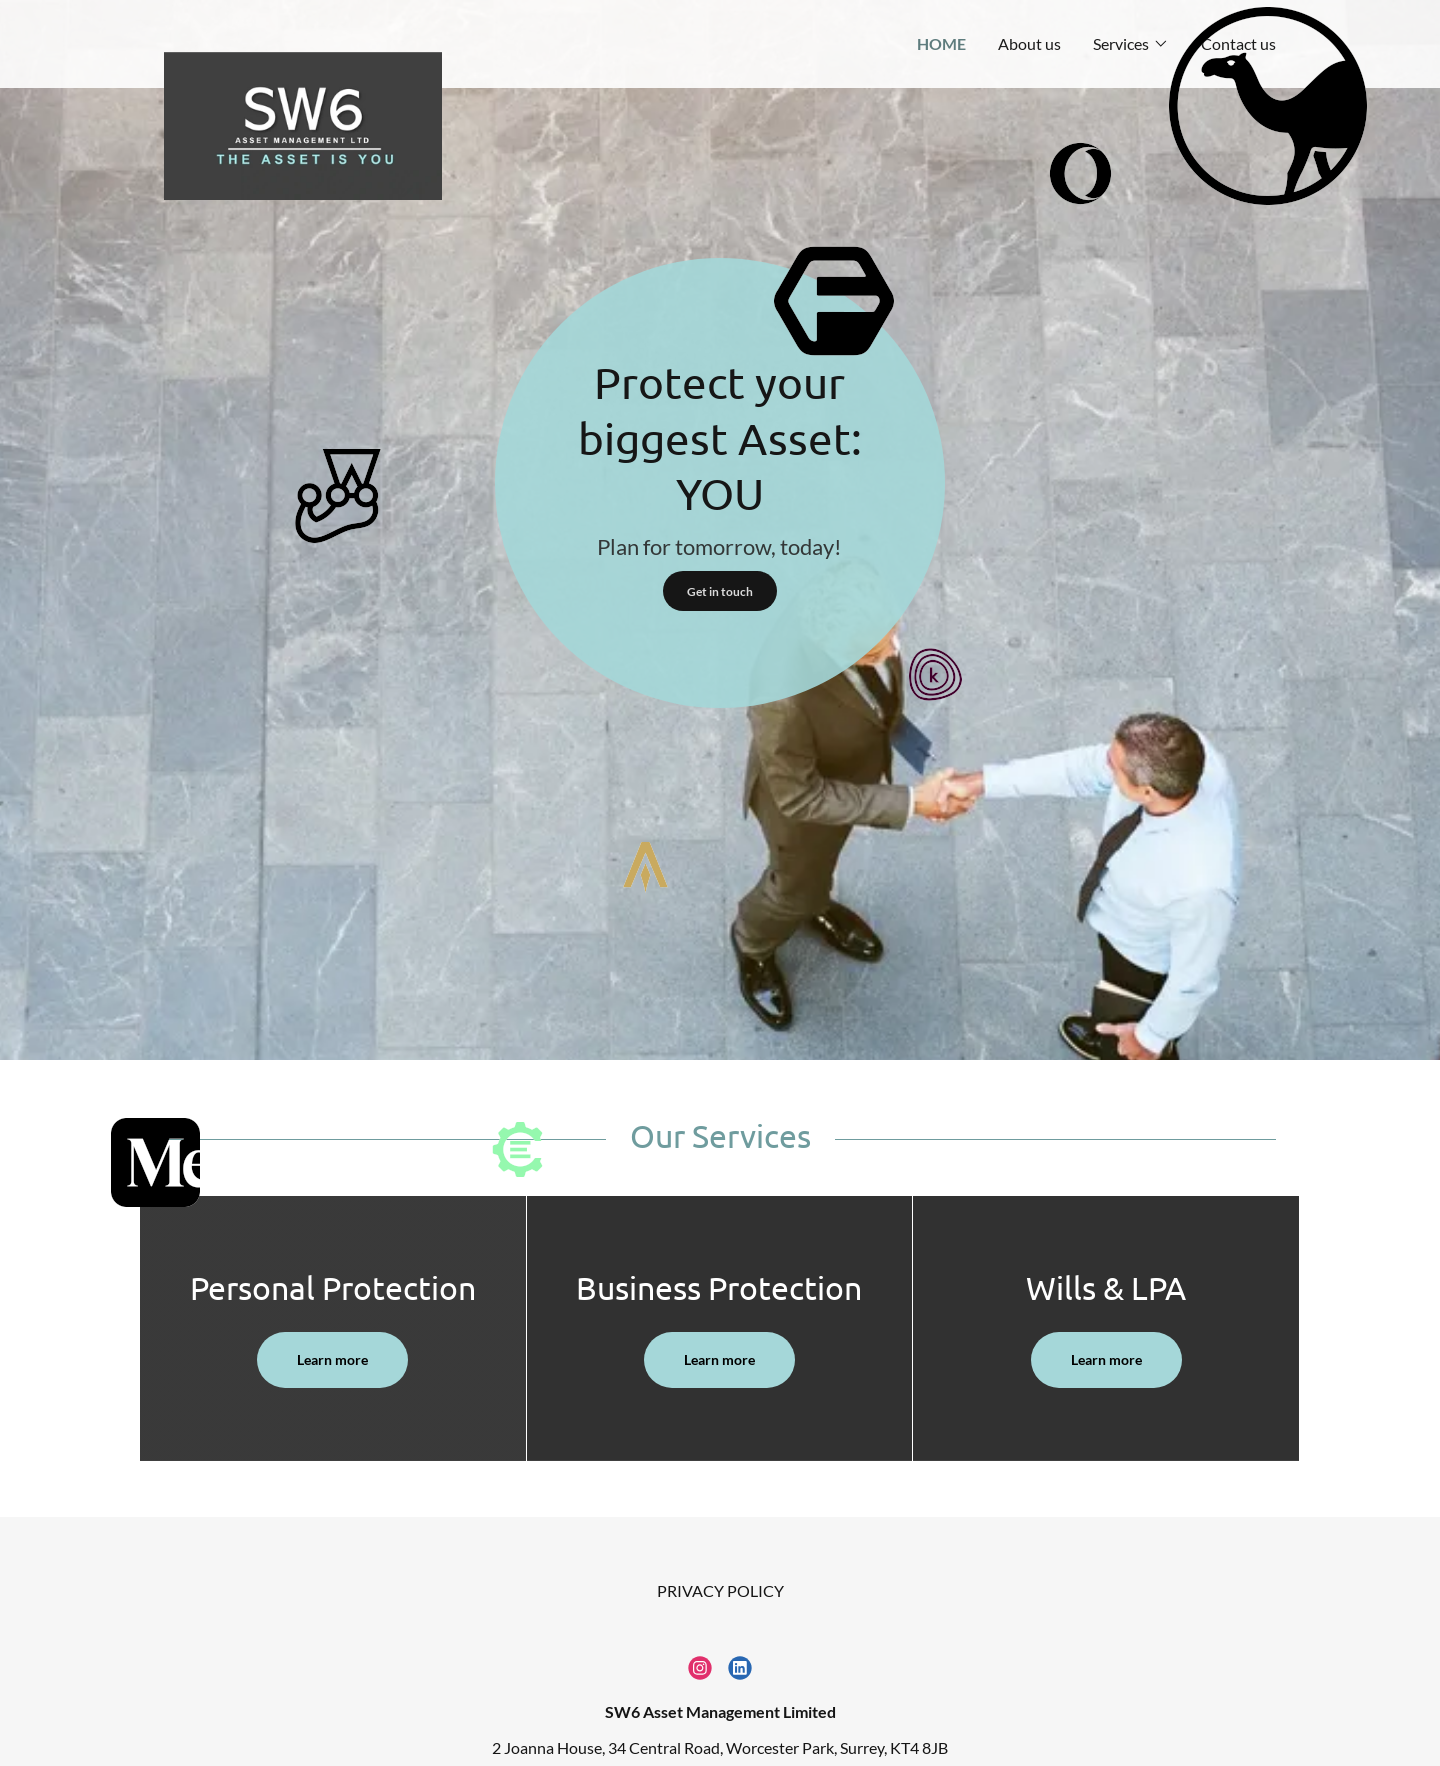  I want to click on open alacritty terminal emulator, so click(645, 867).